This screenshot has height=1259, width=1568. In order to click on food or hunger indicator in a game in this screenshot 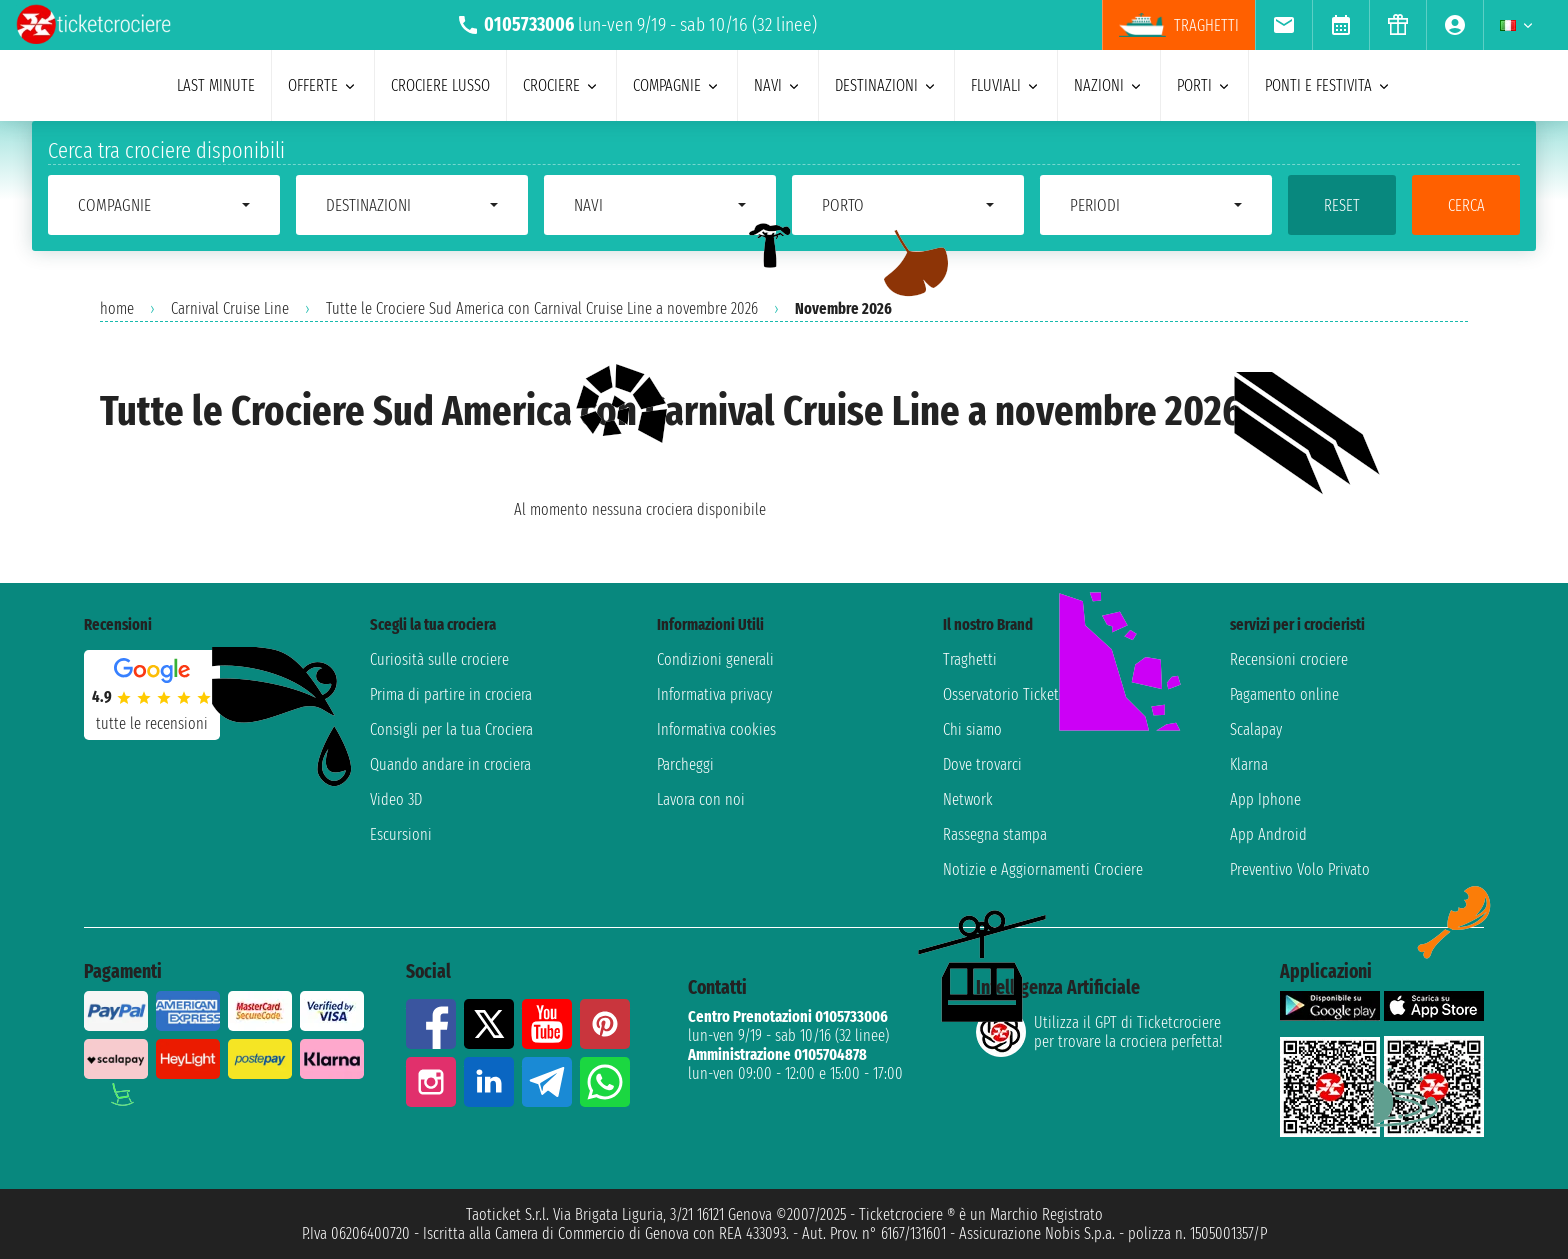, I will do `click(1454, 922)`.